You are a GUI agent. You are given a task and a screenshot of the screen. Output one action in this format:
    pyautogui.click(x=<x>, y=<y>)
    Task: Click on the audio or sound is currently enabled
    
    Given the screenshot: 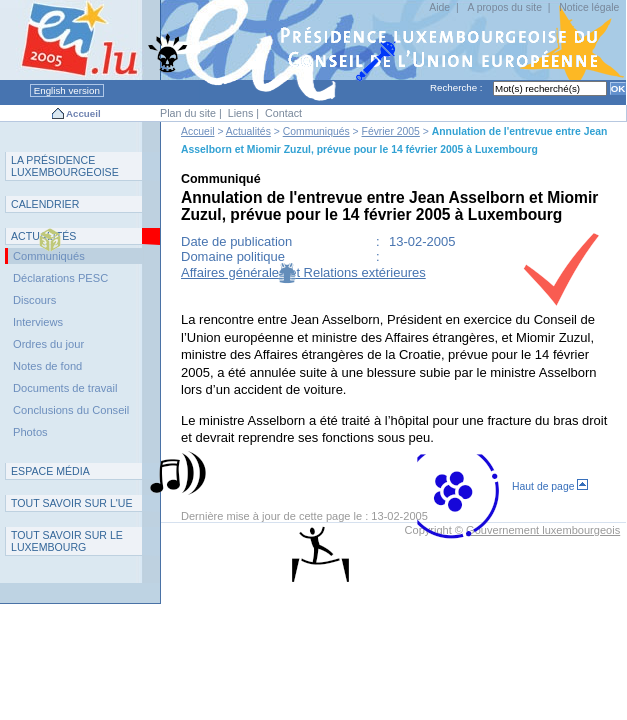 What is the action you would take?
    pyautogui.click(x=178, y=473)
    